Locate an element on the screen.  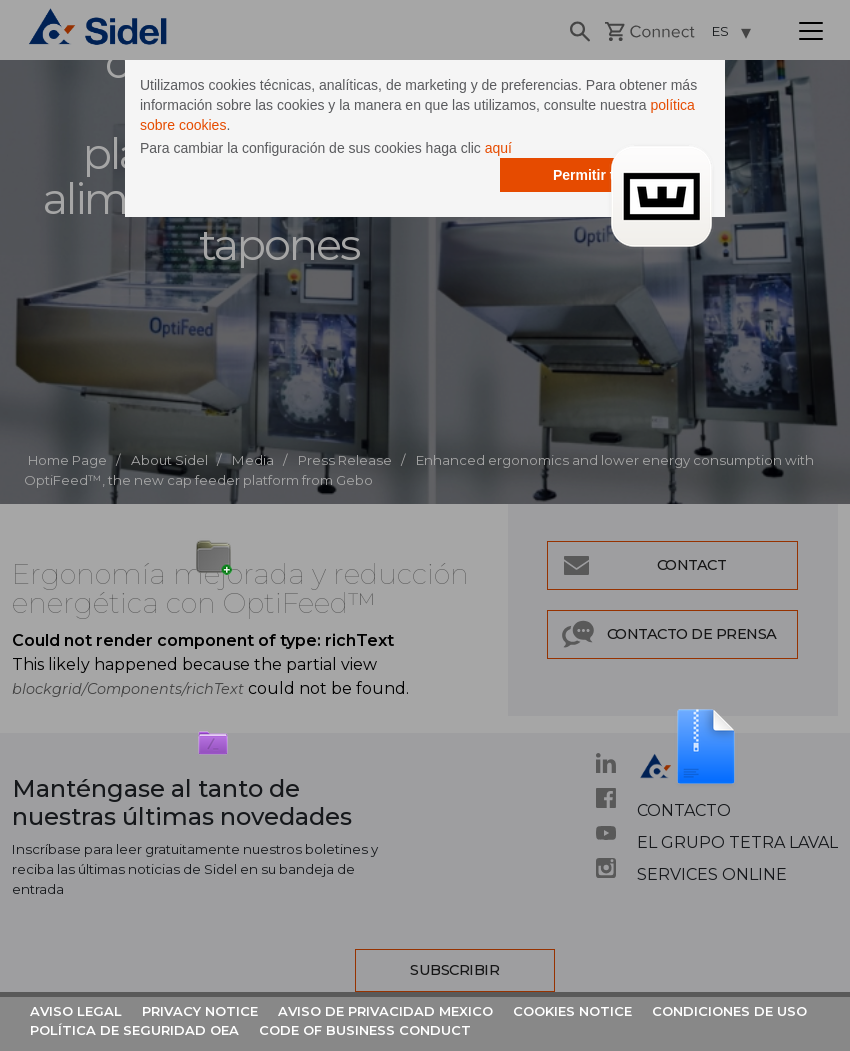
create a new folder is located at coordinates (213, 556).